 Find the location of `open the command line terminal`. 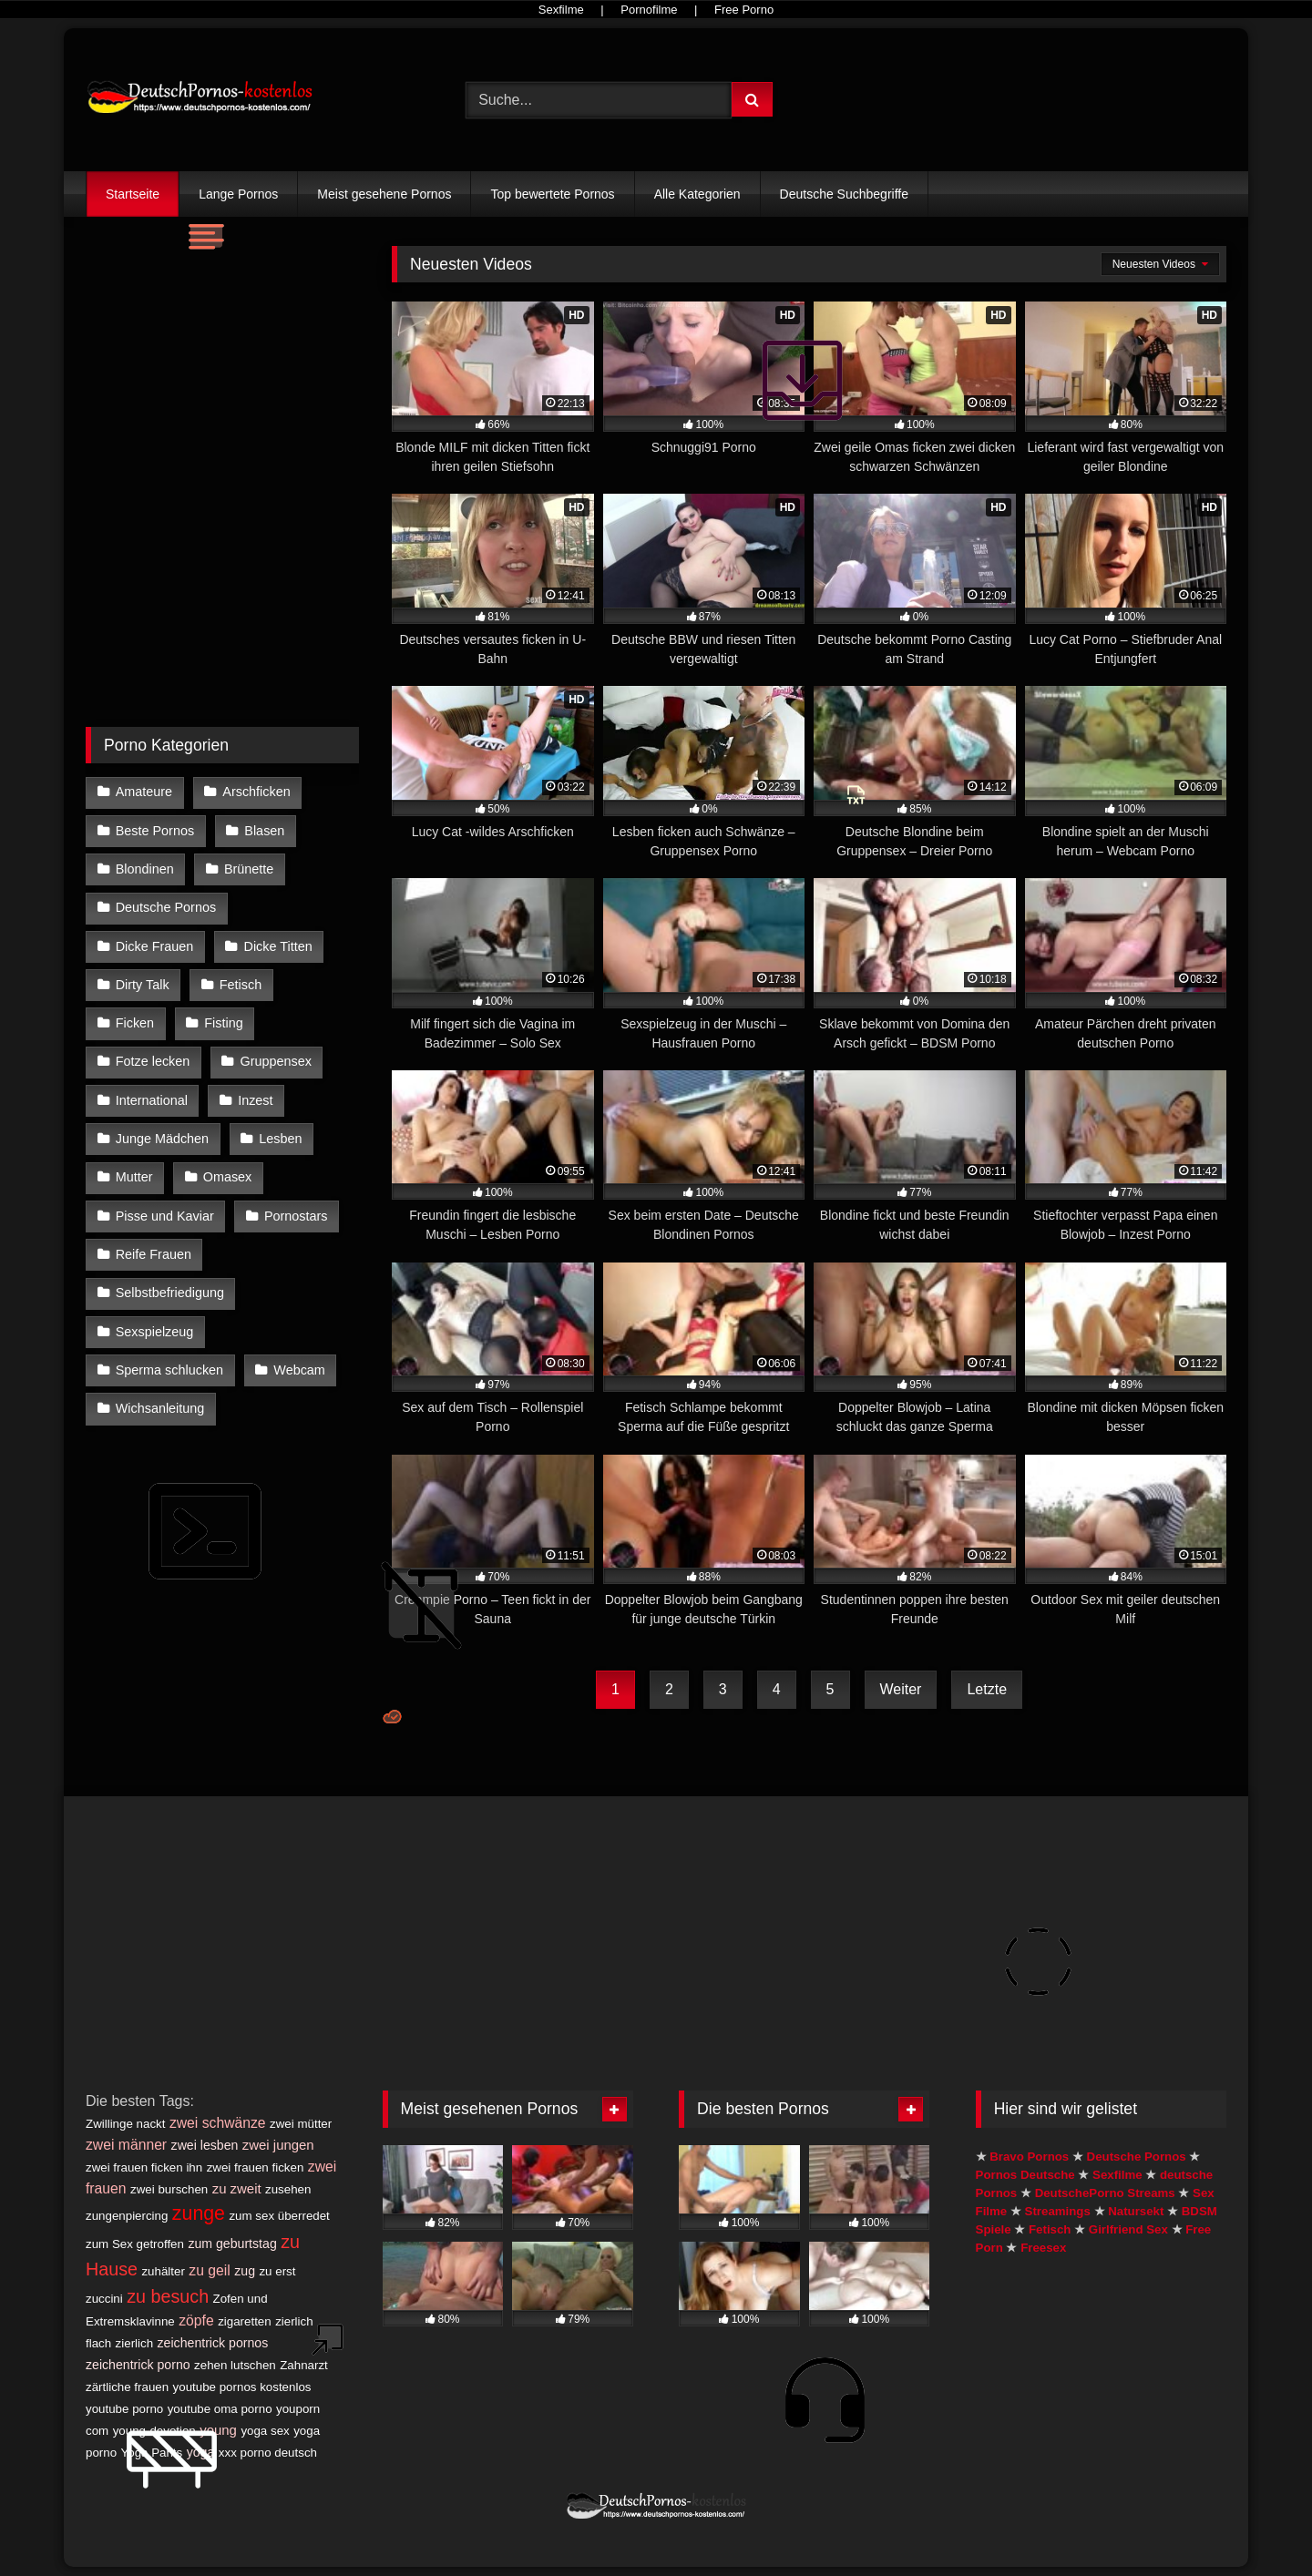

open the command line terminal is located at coordinates (205, 1531).